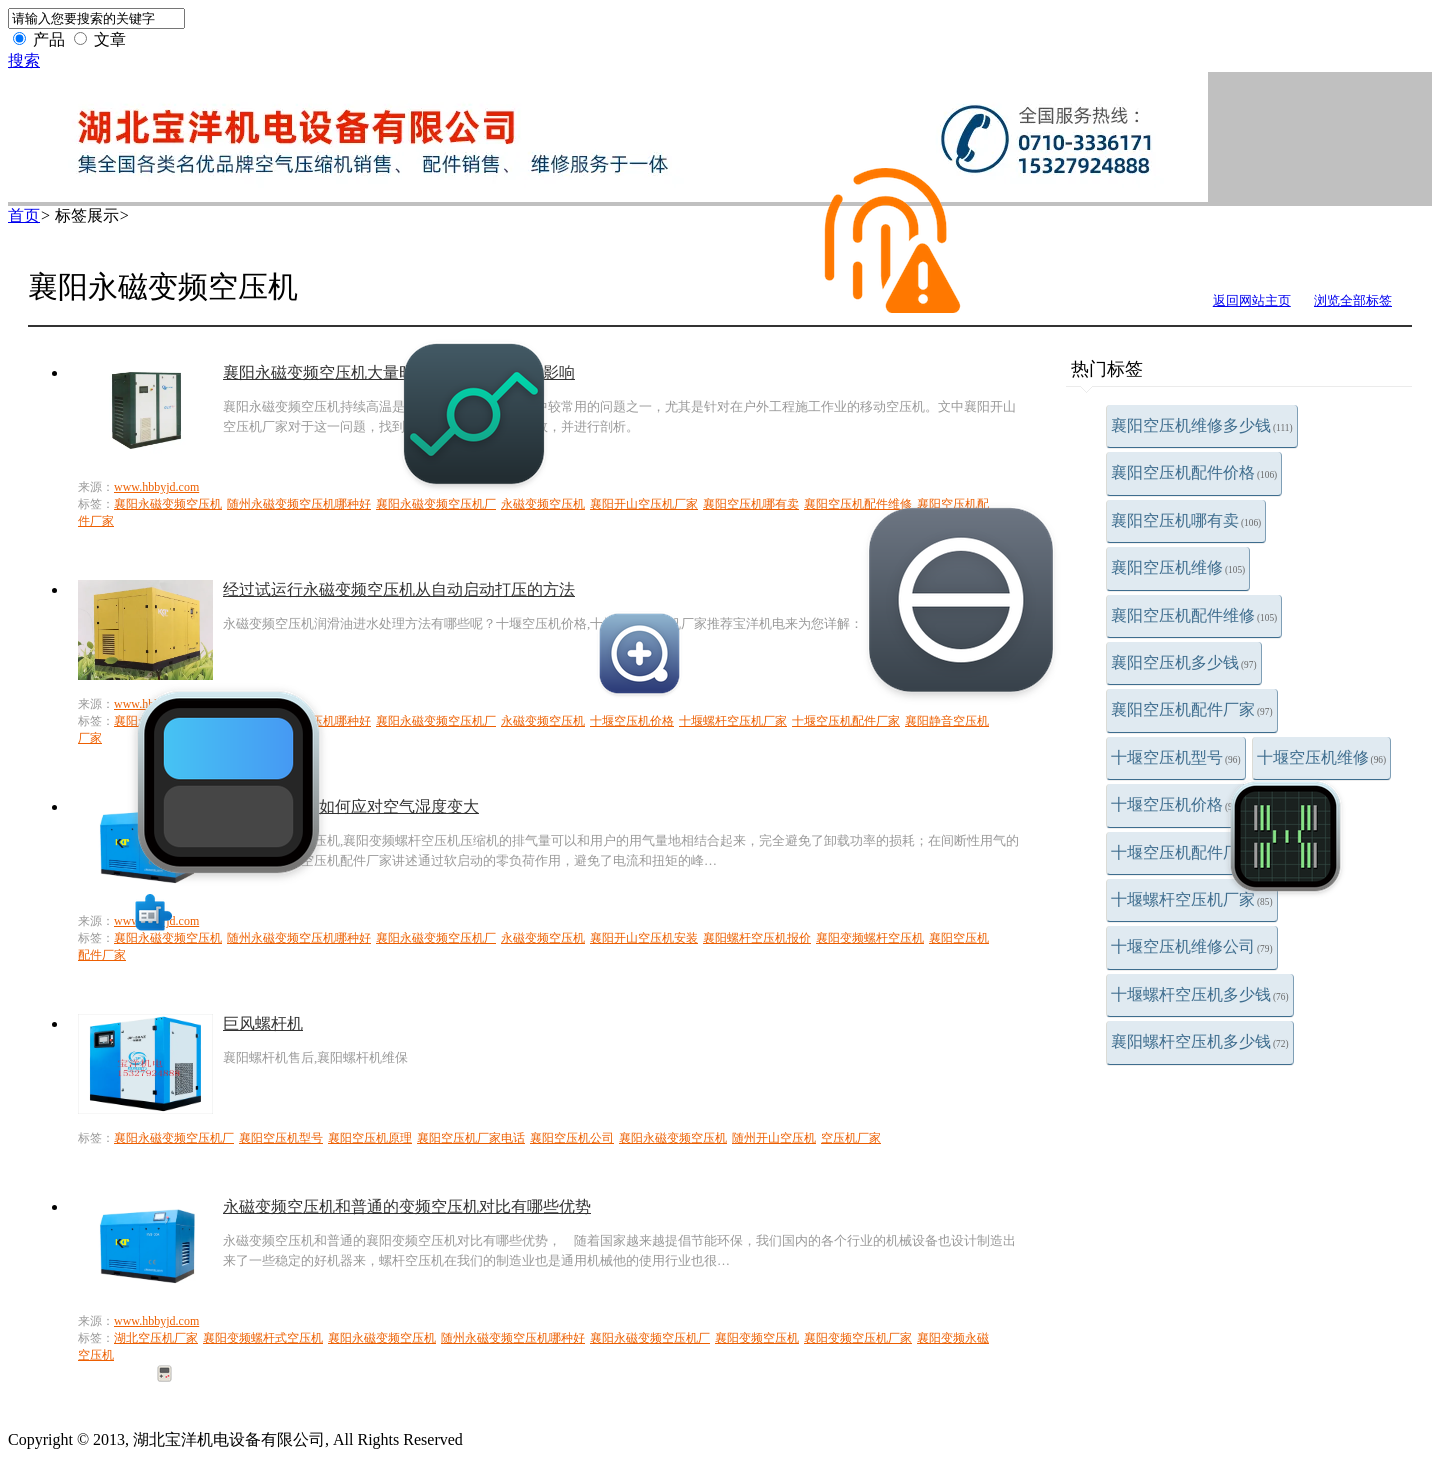 The width and height of the screenshot is (1440, 1467). I want to click on open desktop activities preferences, so click(228, 782).